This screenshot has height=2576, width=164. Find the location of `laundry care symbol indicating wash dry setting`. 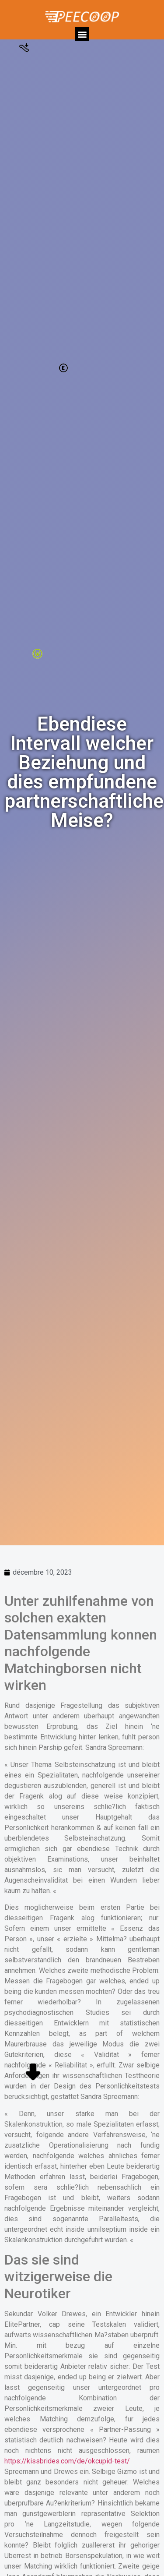

laundry care symbol indicating wash dry setting is located at coordinates (37, 654).